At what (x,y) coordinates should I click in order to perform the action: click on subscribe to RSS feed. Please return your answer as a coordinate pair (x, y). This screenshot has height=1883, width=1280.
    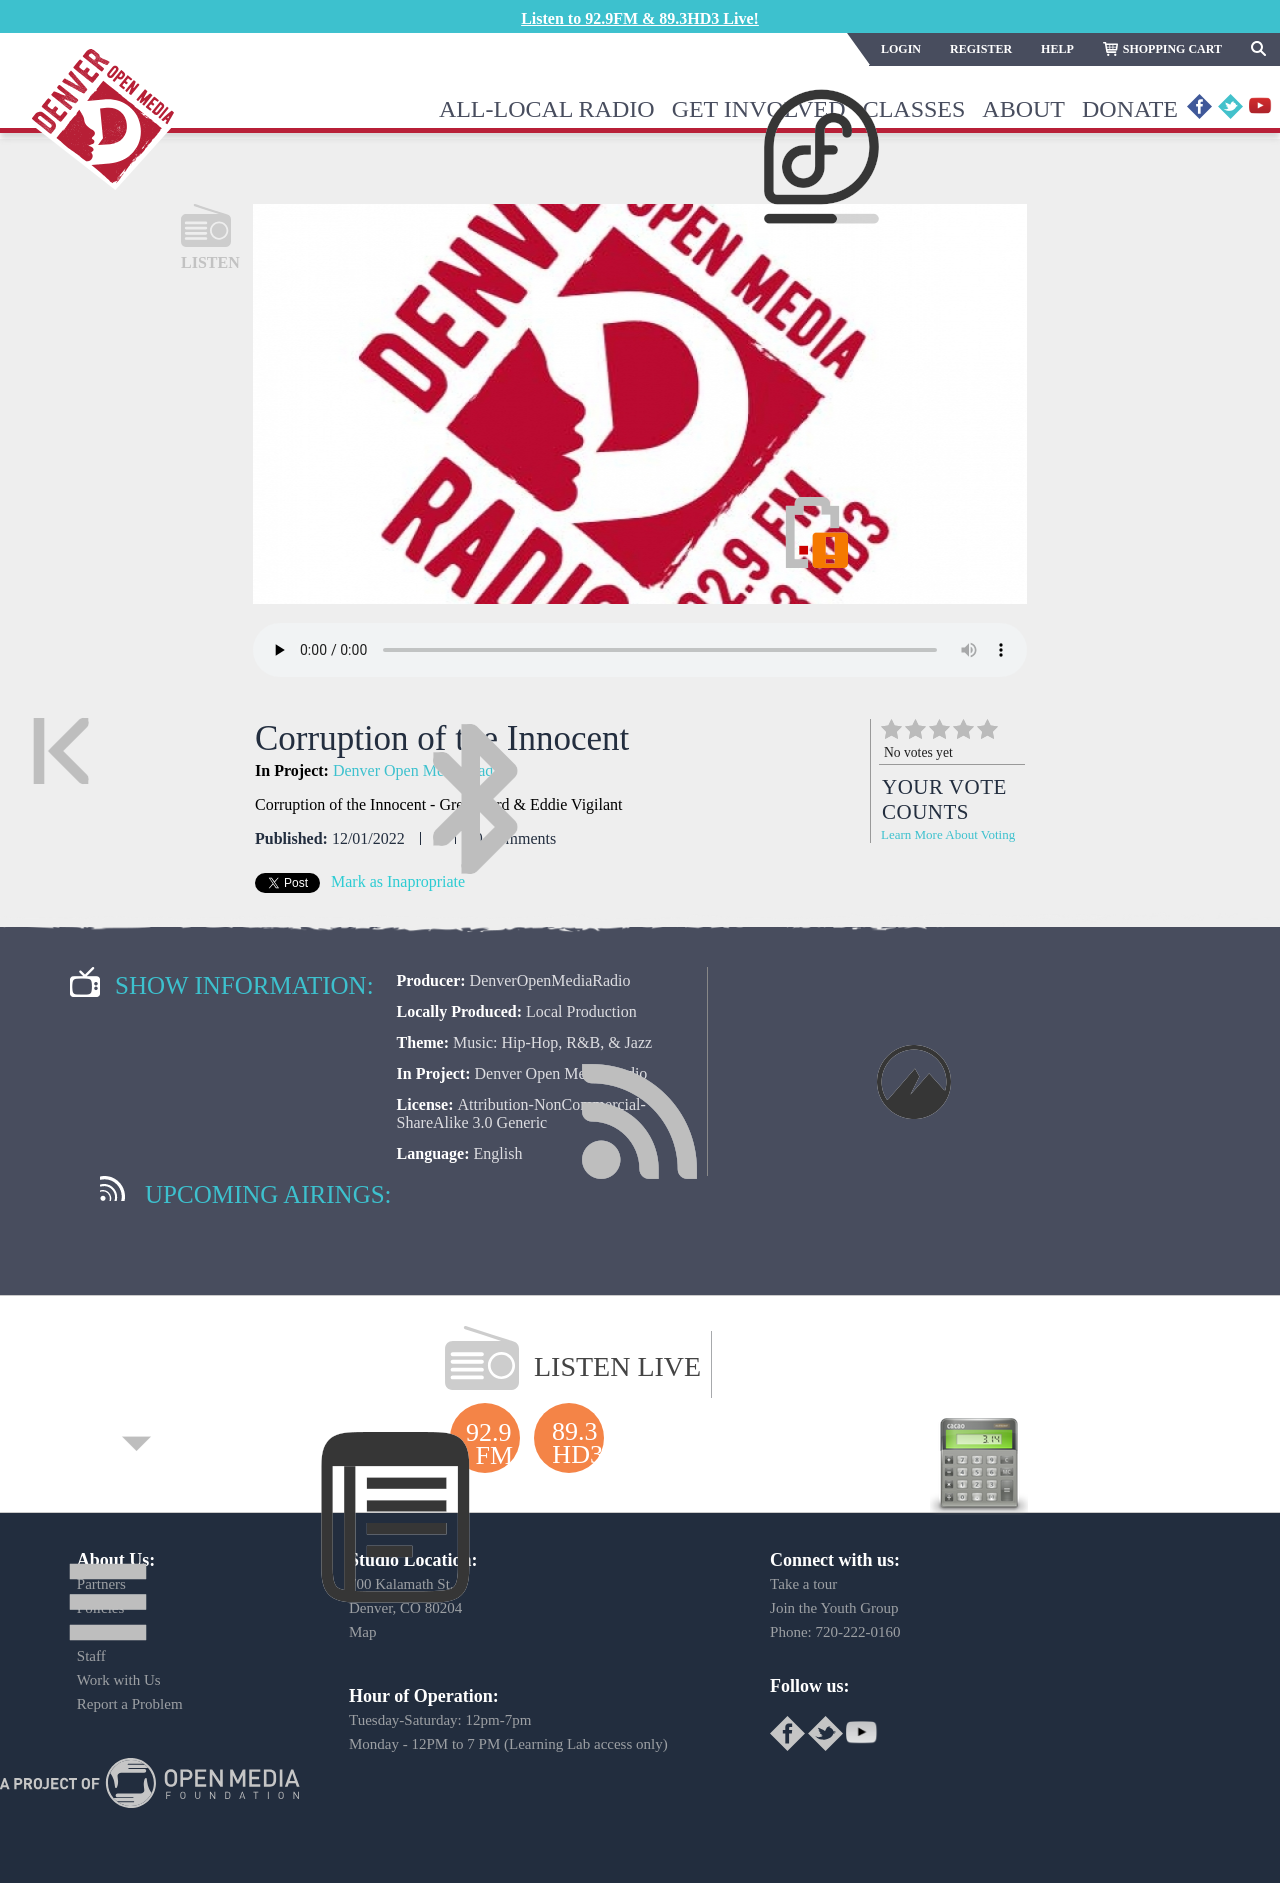
    Looking at the image, I should click on (639, 1121).